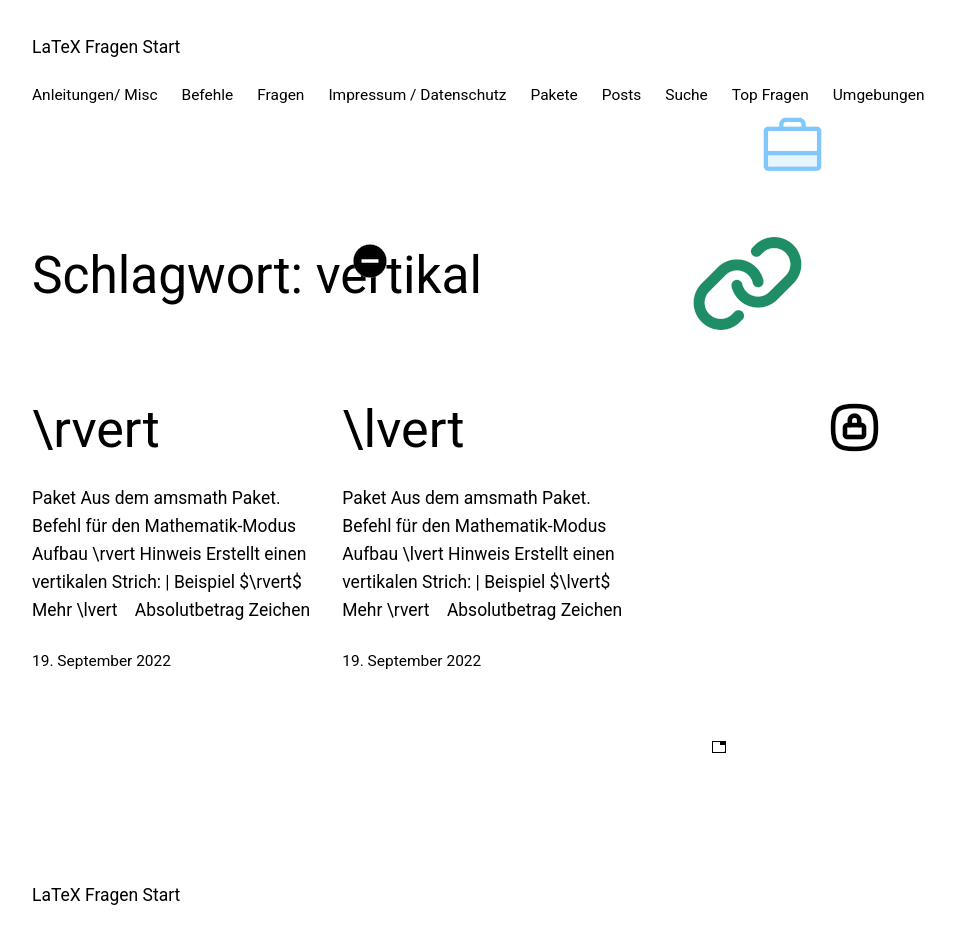 This screenshot has height=943, width=973. What do you see at coordinates (719, 747) in the screenshot?
I see `open a new browser tab` at bounding box center [719, 747].